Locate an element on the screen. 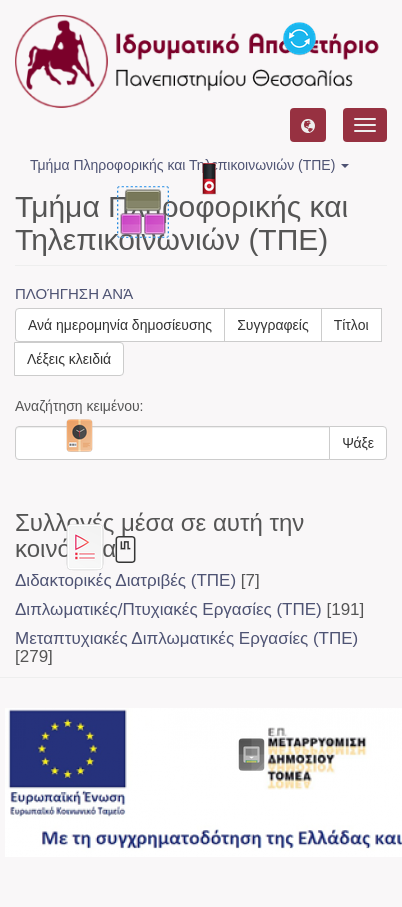 The width and height of the screenshot is (402, 907). select all items in the current view is located at coordinates (143, 212).